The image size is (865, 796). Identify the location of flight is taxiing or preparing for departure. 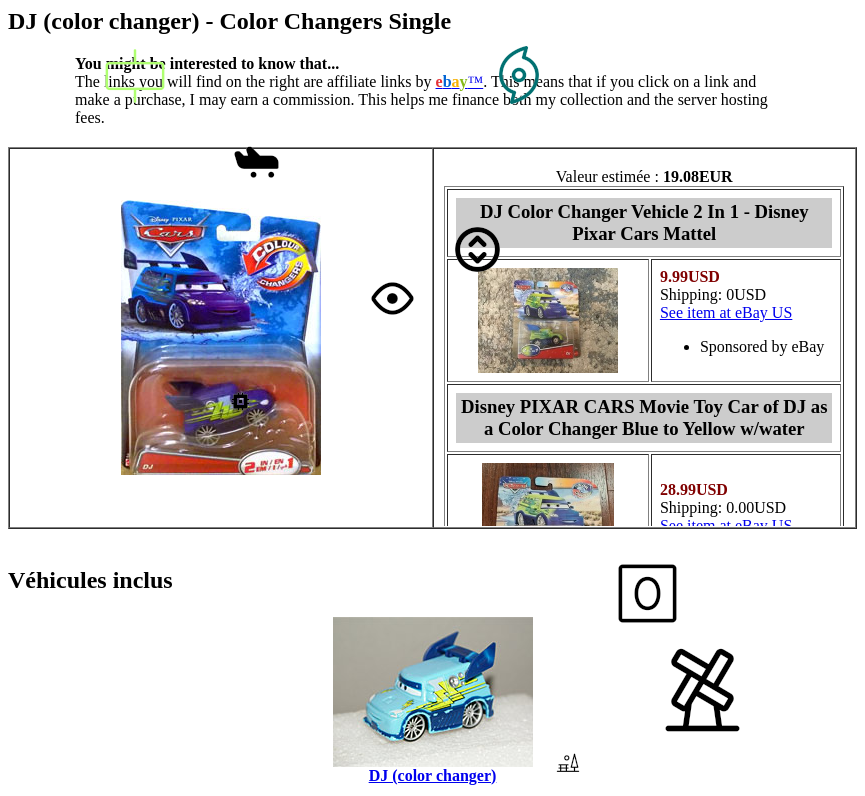
(256, 161).